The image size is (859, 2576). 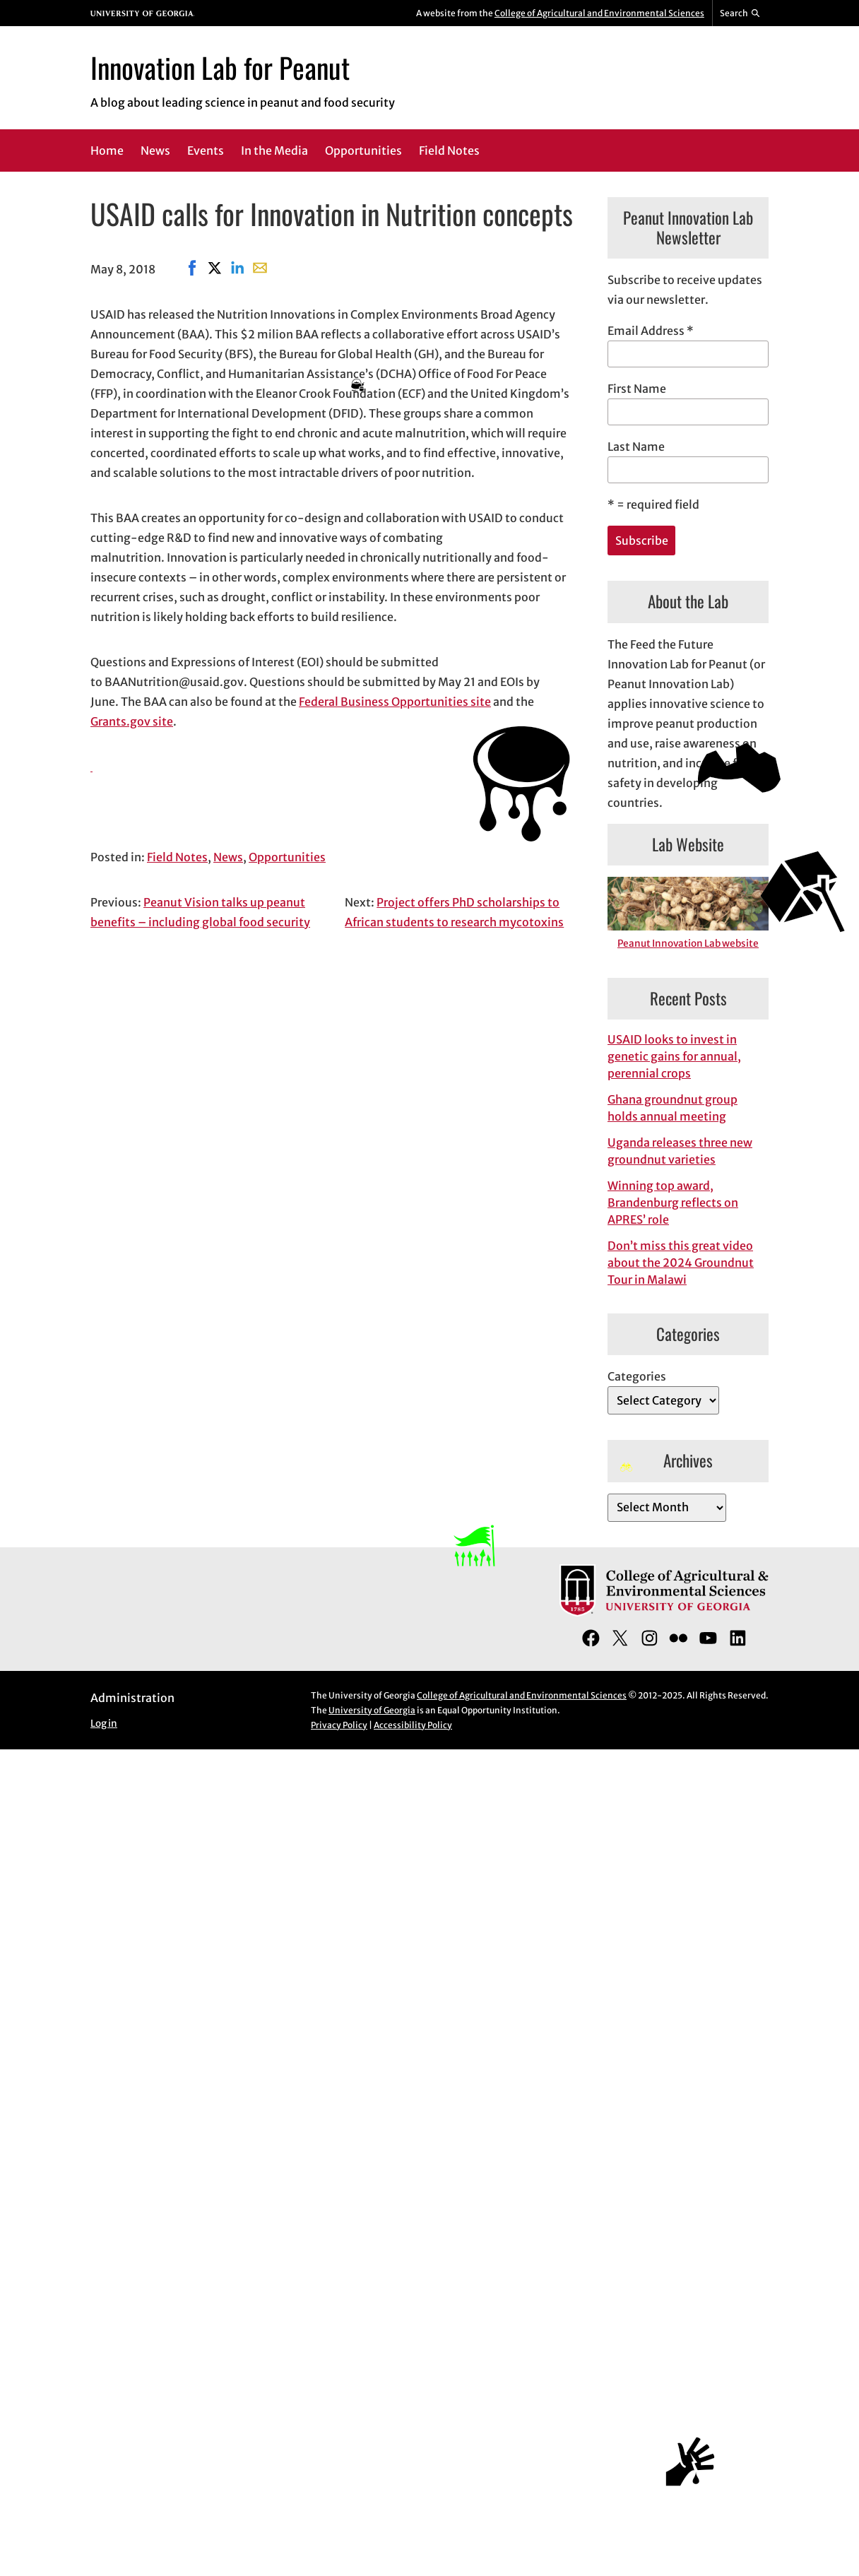 I want to click on rally team members or summon allies, so click(x=474, y=1545).